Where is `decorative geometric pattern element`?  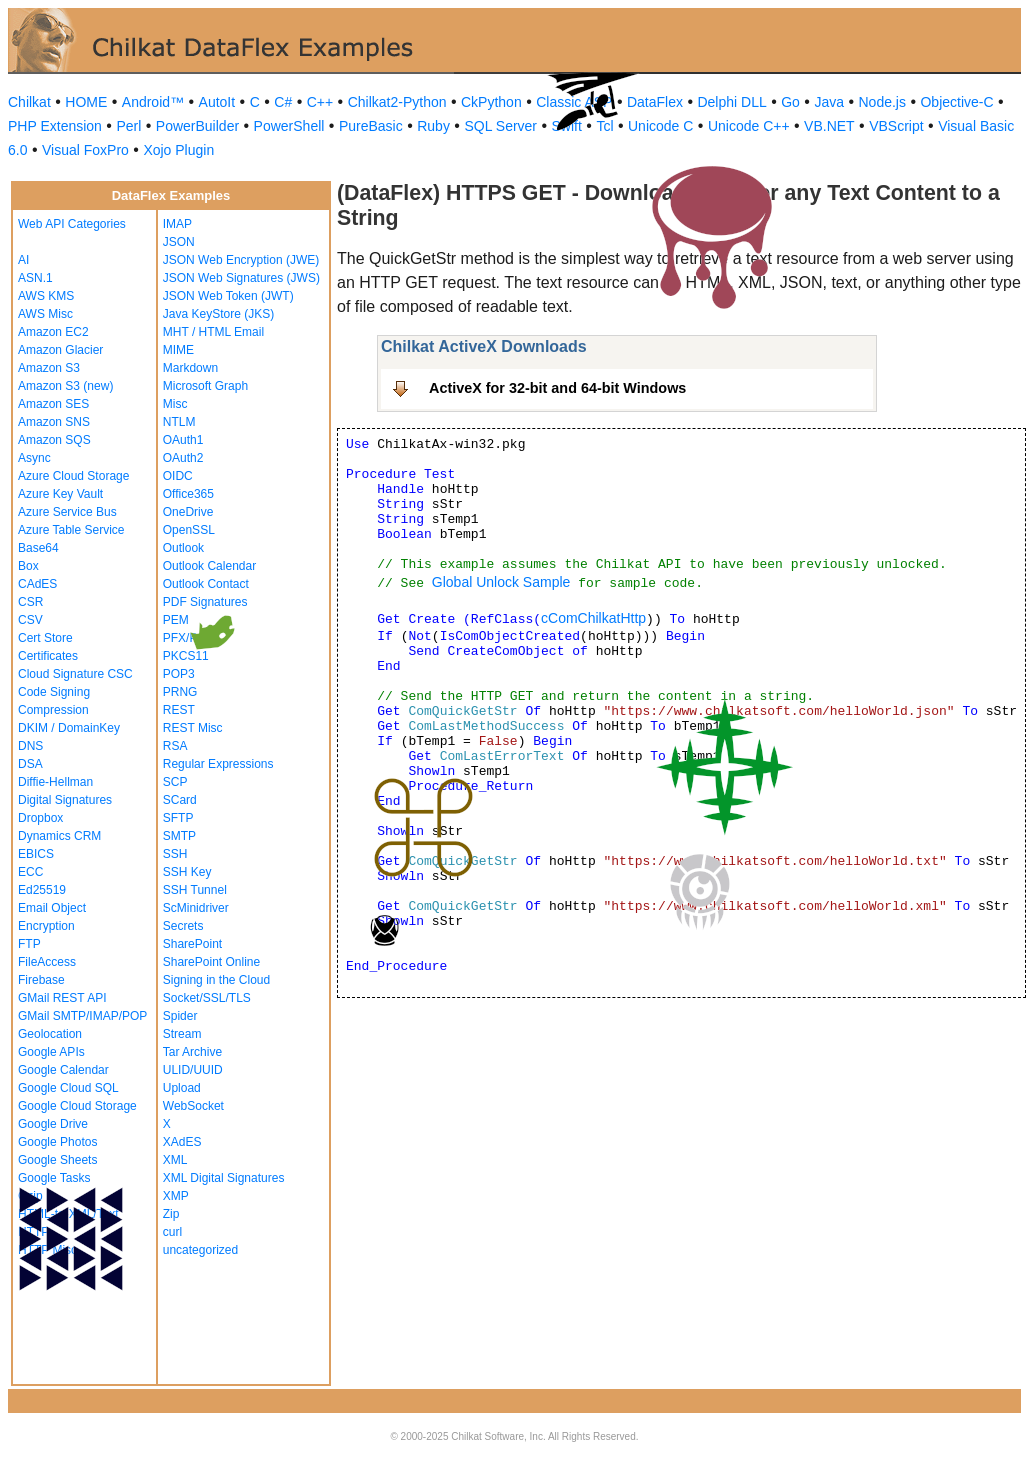 decorative geometric pattern element is located at coordinates (71, 1239).